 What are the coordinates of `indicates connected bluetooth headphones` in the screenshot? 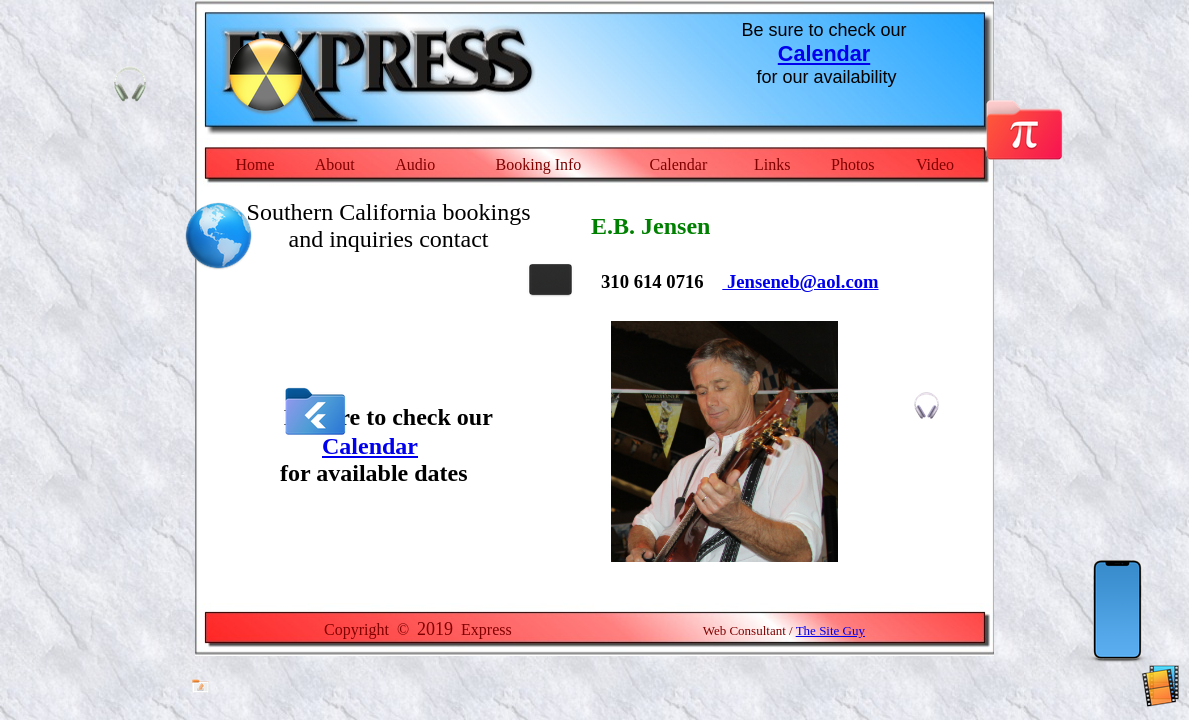 It's located at (926, 405).